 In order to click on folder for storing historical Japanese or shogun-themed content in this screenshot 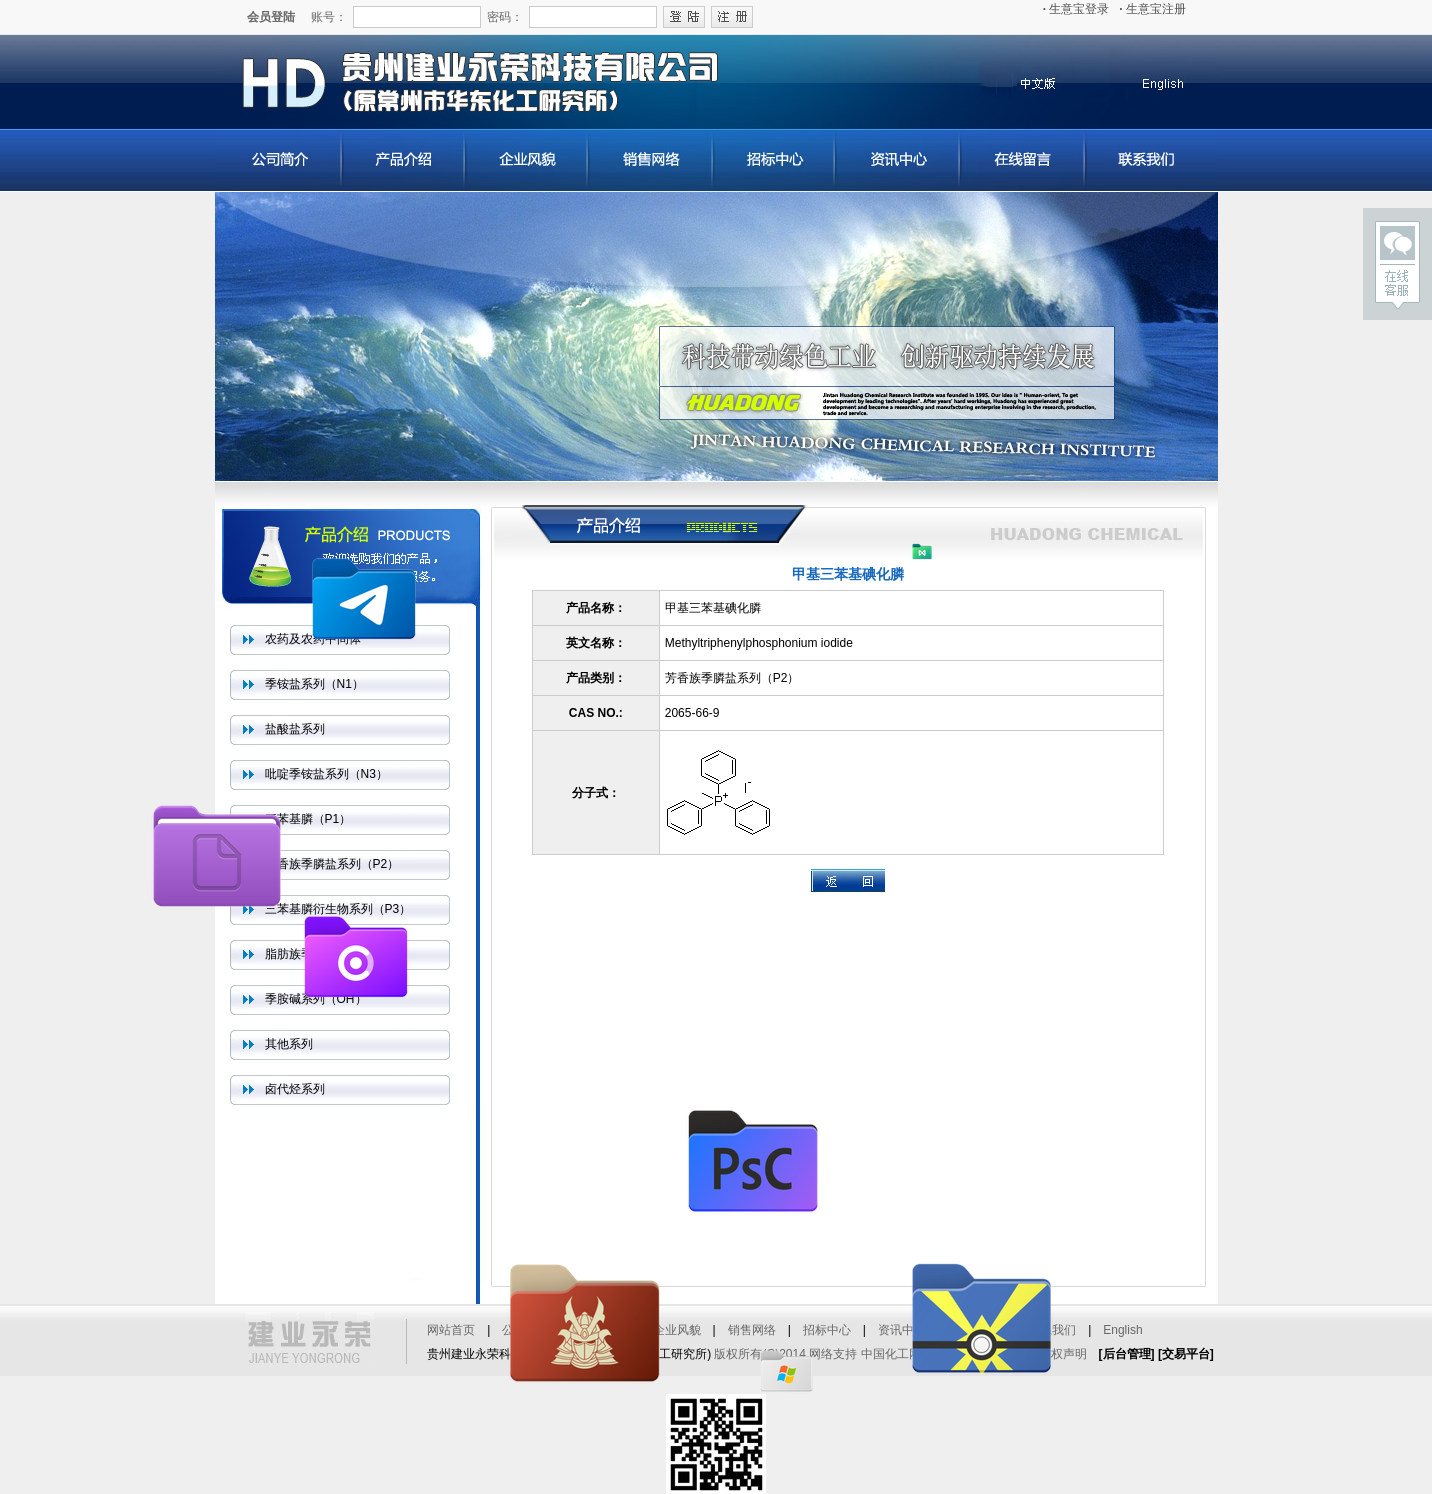, I will do `click(584, 1327)`.